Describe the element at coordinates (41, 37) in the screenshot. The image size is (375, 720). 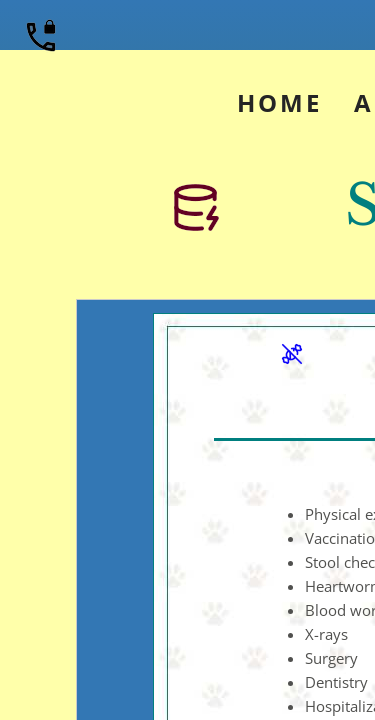
I see `indicates phone or call features are locked` at that location.